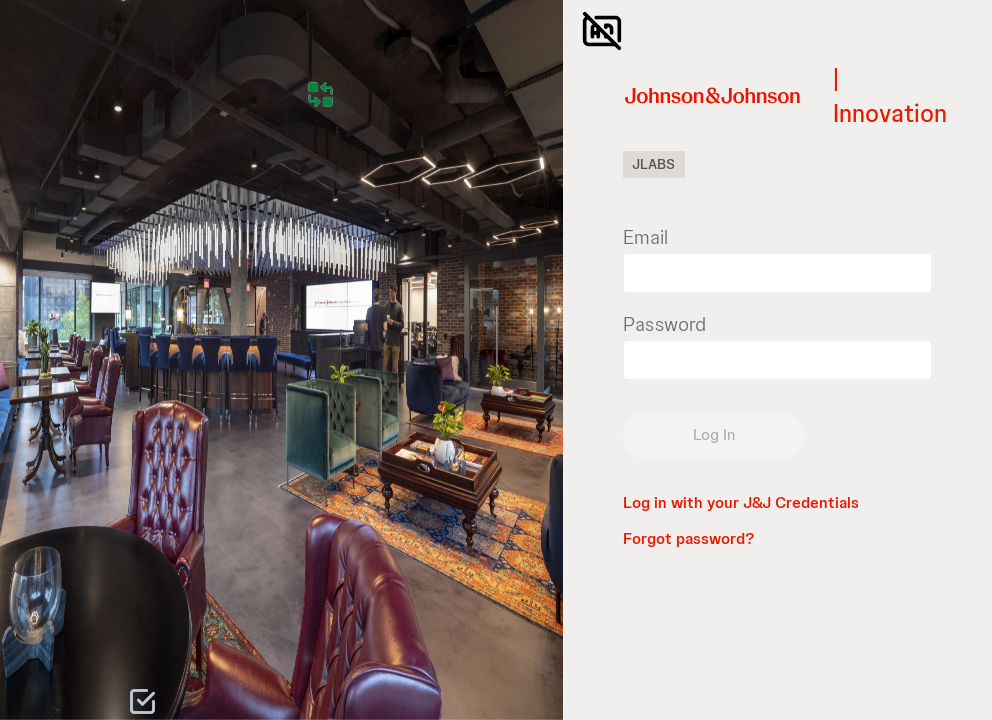 This screenshot has width=992, height=720. What do you see at coordinates (320, 94) in the screenshot?
I see `replace or swap selected items` at bounding box center [320, 94].